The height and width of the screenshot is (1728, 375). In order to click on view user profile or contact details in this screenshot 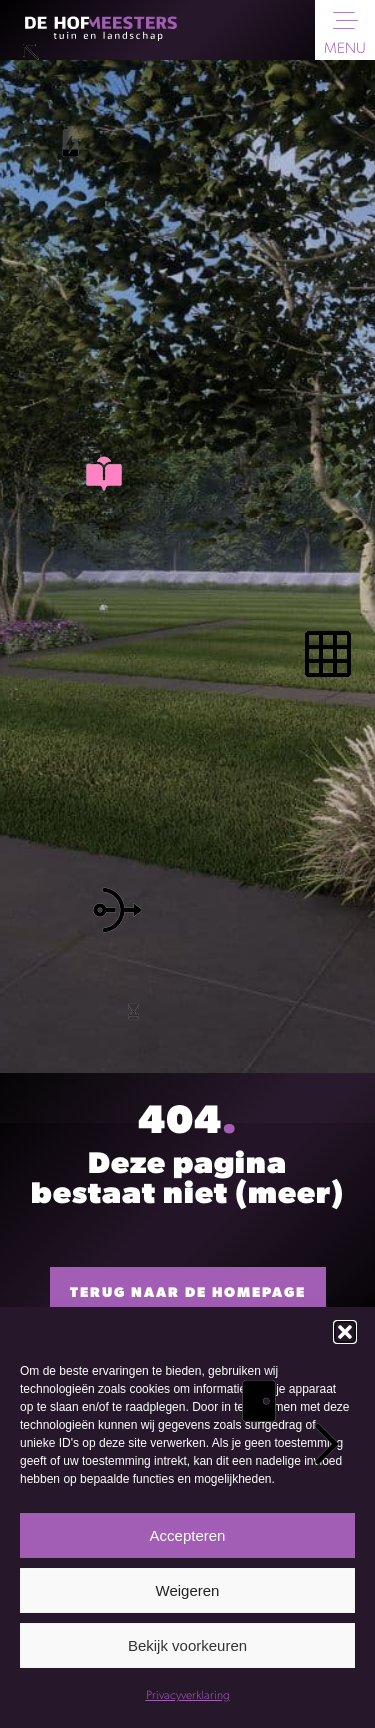, I will do `click(104, 473)`.